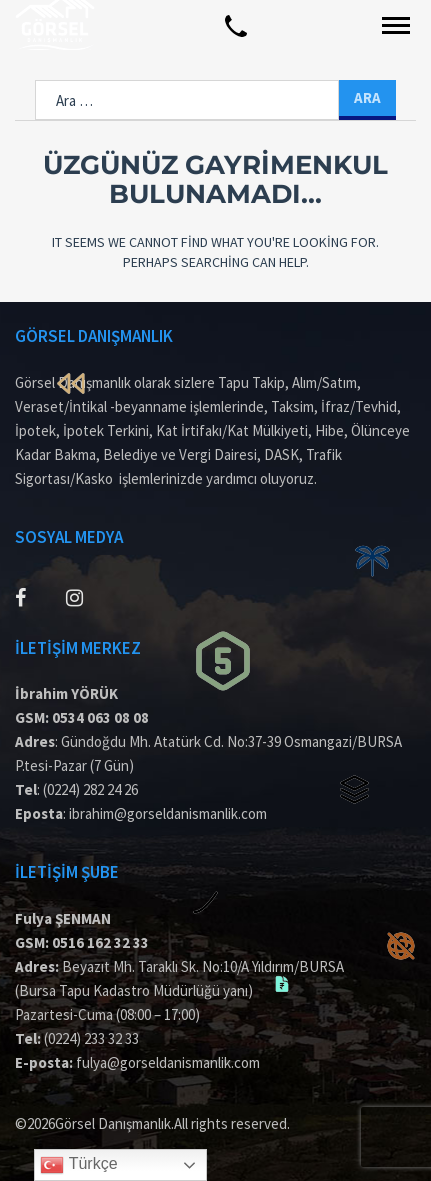 This screenshot has height=1181, width=431. I want to click on view invoice or billing document in rupees, so click(282, 984).